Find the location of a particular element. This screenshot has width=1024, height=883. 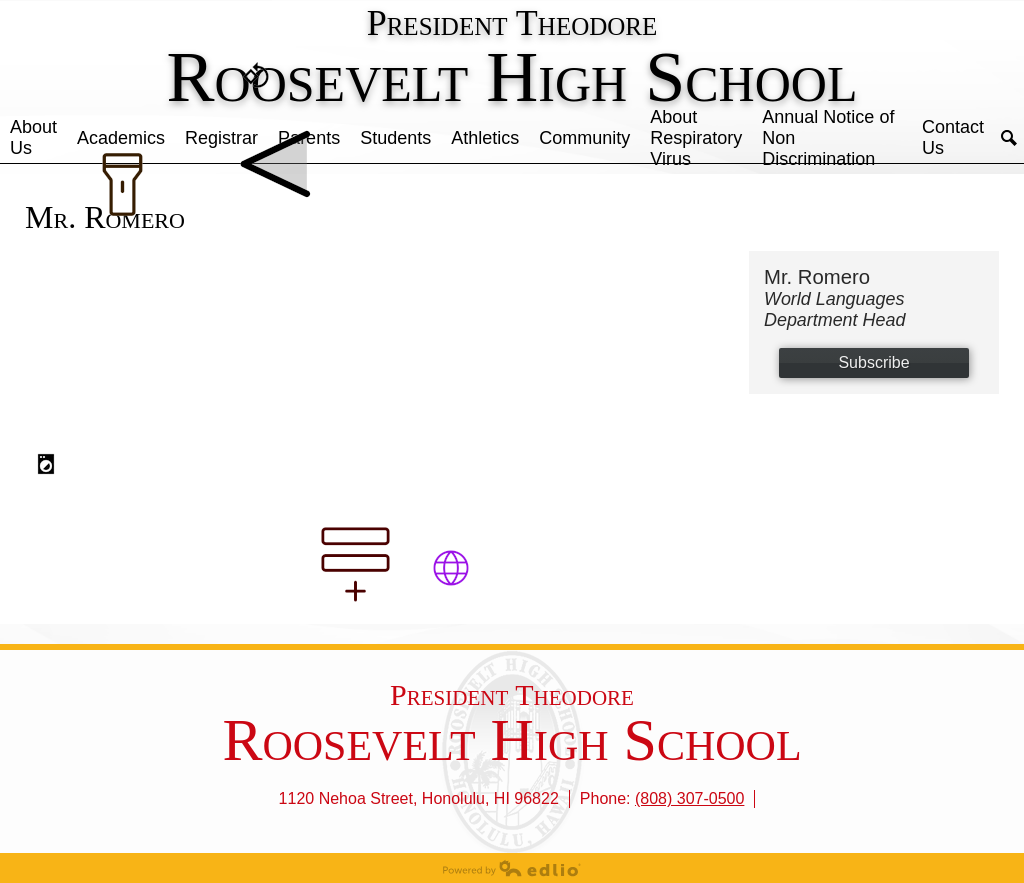

toggle flashlight on or off is located at coordinates (122, 184).